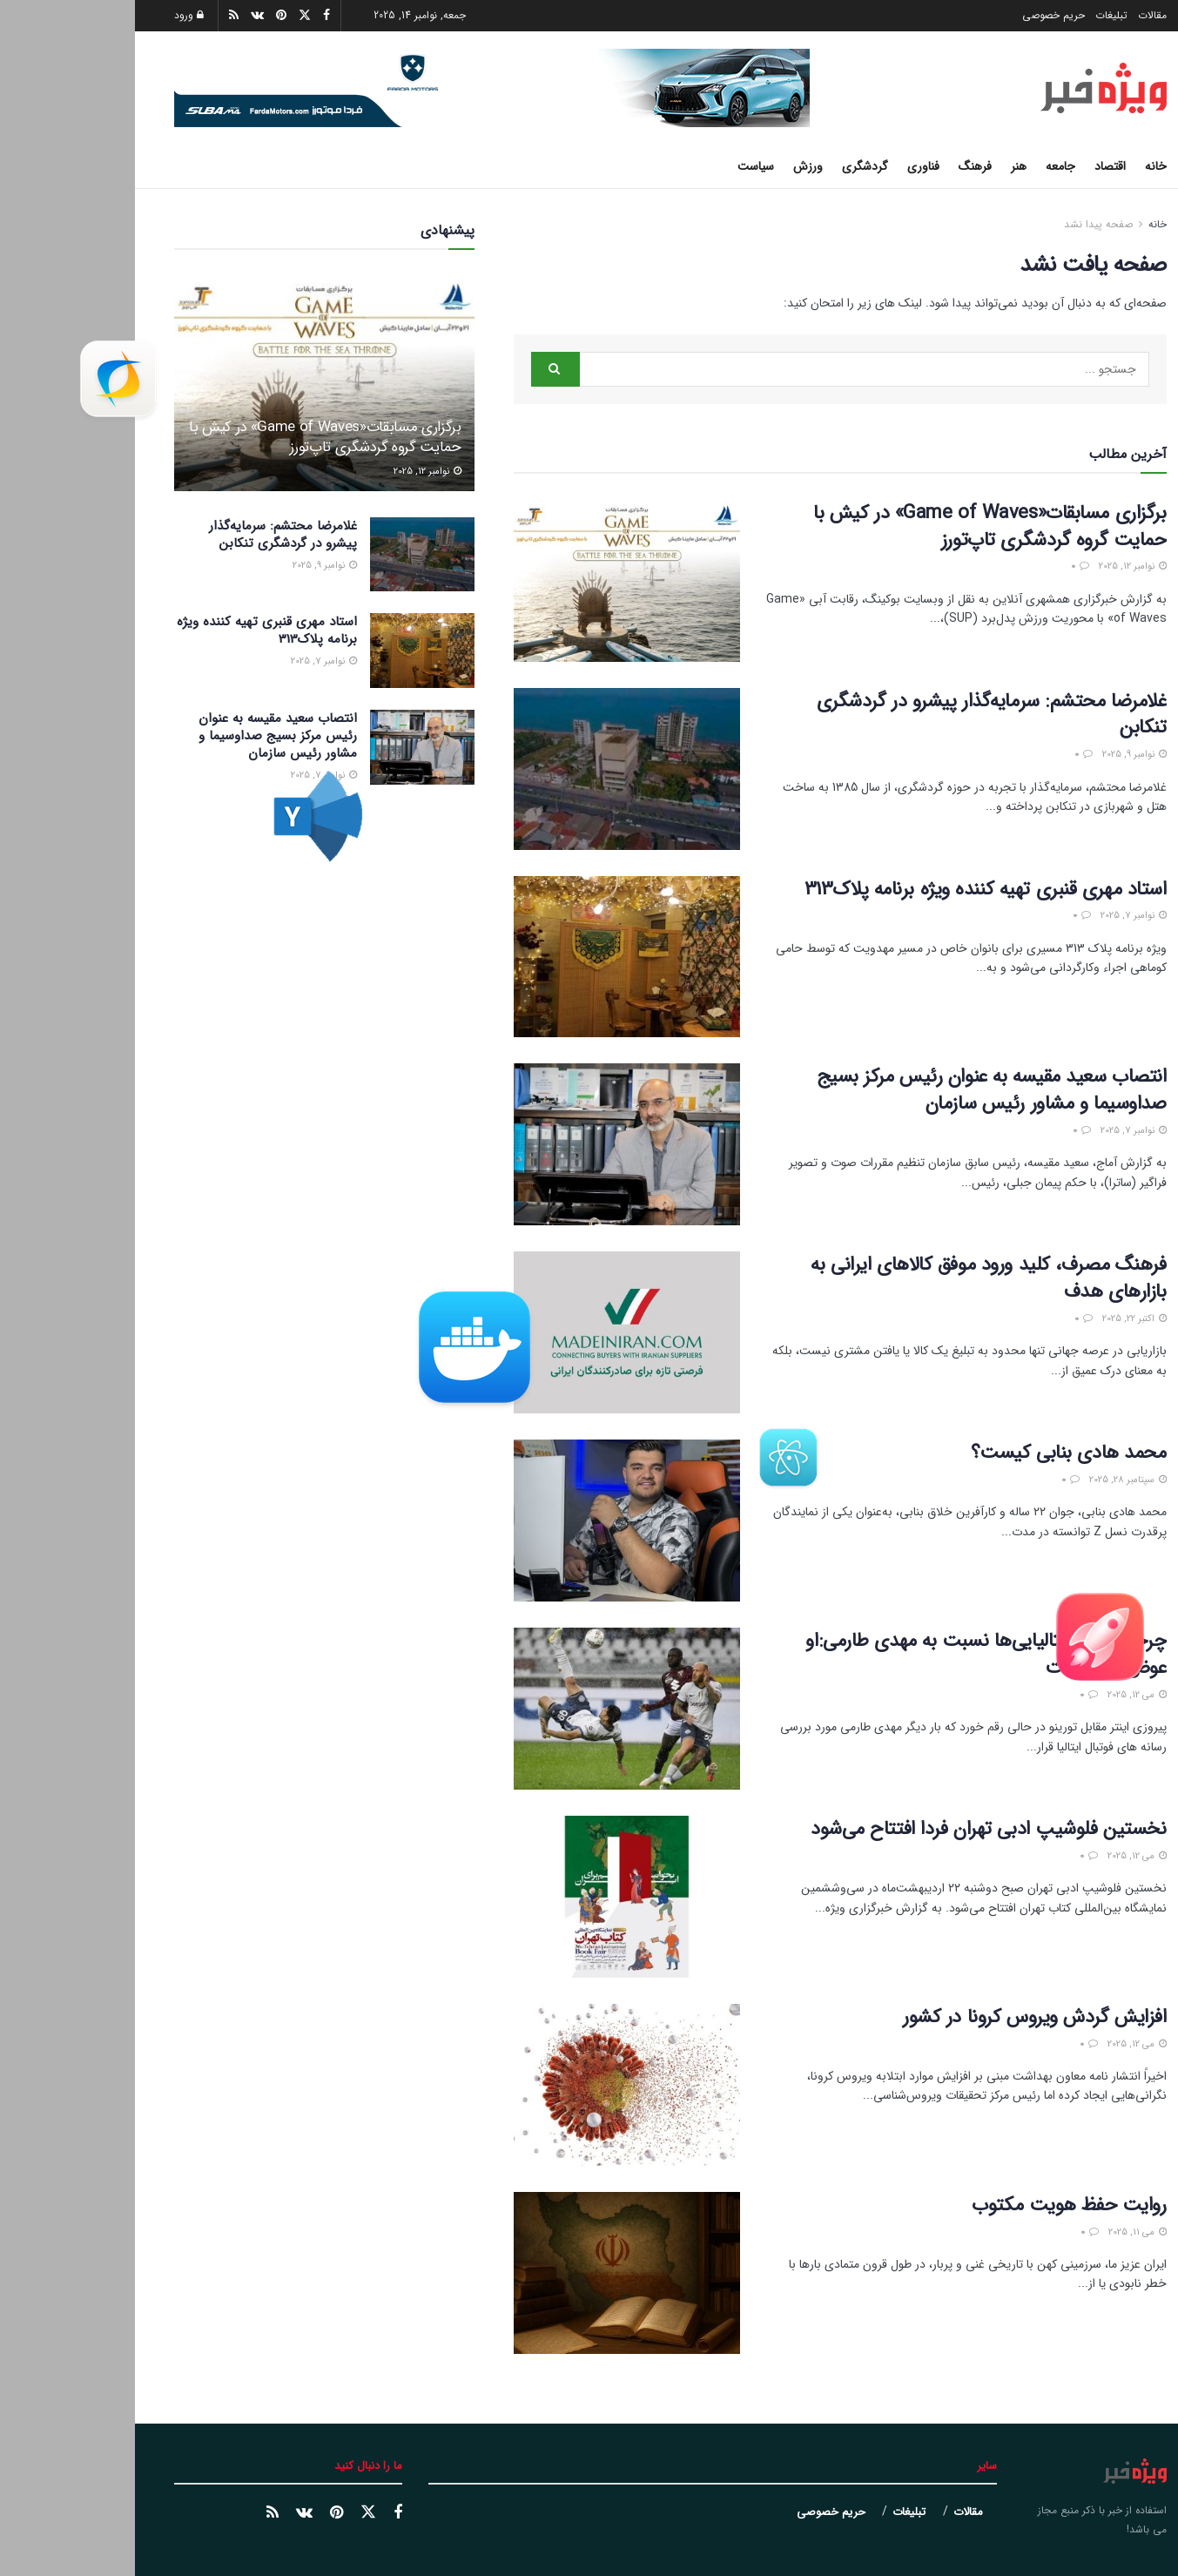  Describe the element at coordinates (118, 379) in the screenshot. I see `open CrossOver app to run Windows software` at that location.